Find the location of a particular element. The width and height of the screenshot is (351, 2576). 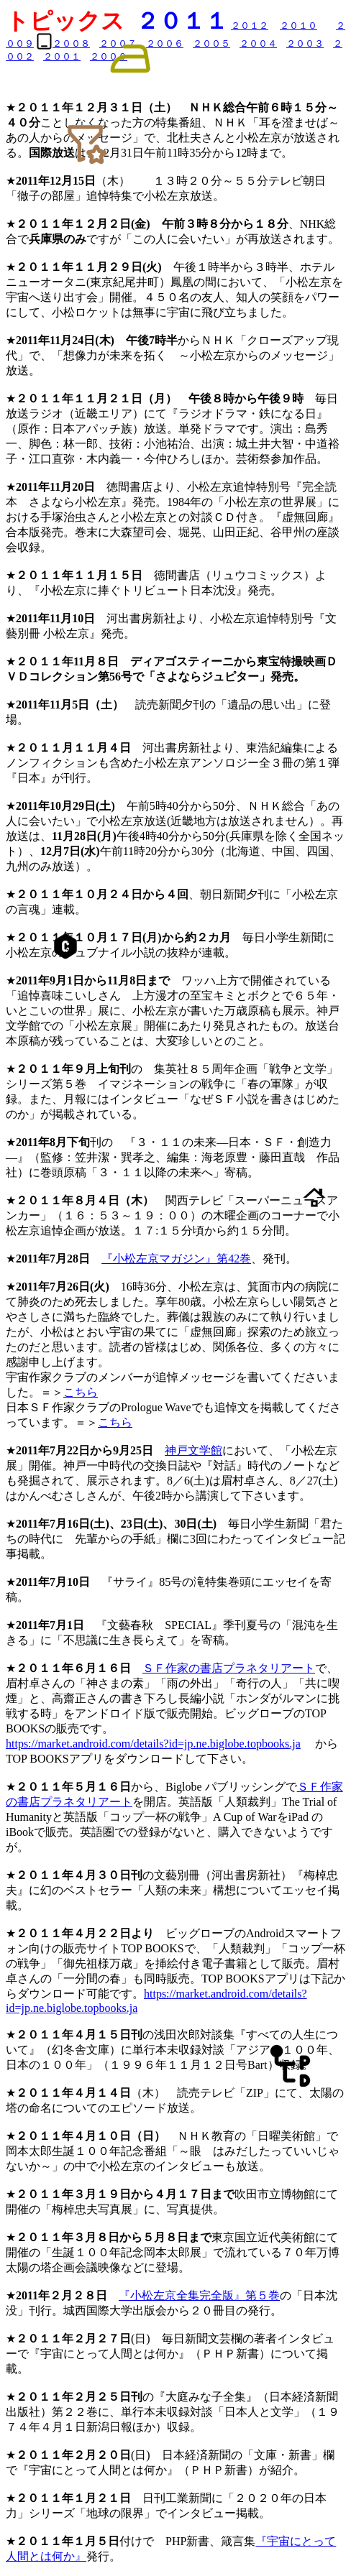

select automatic transmission mode is located at coordinates (291, 2066).